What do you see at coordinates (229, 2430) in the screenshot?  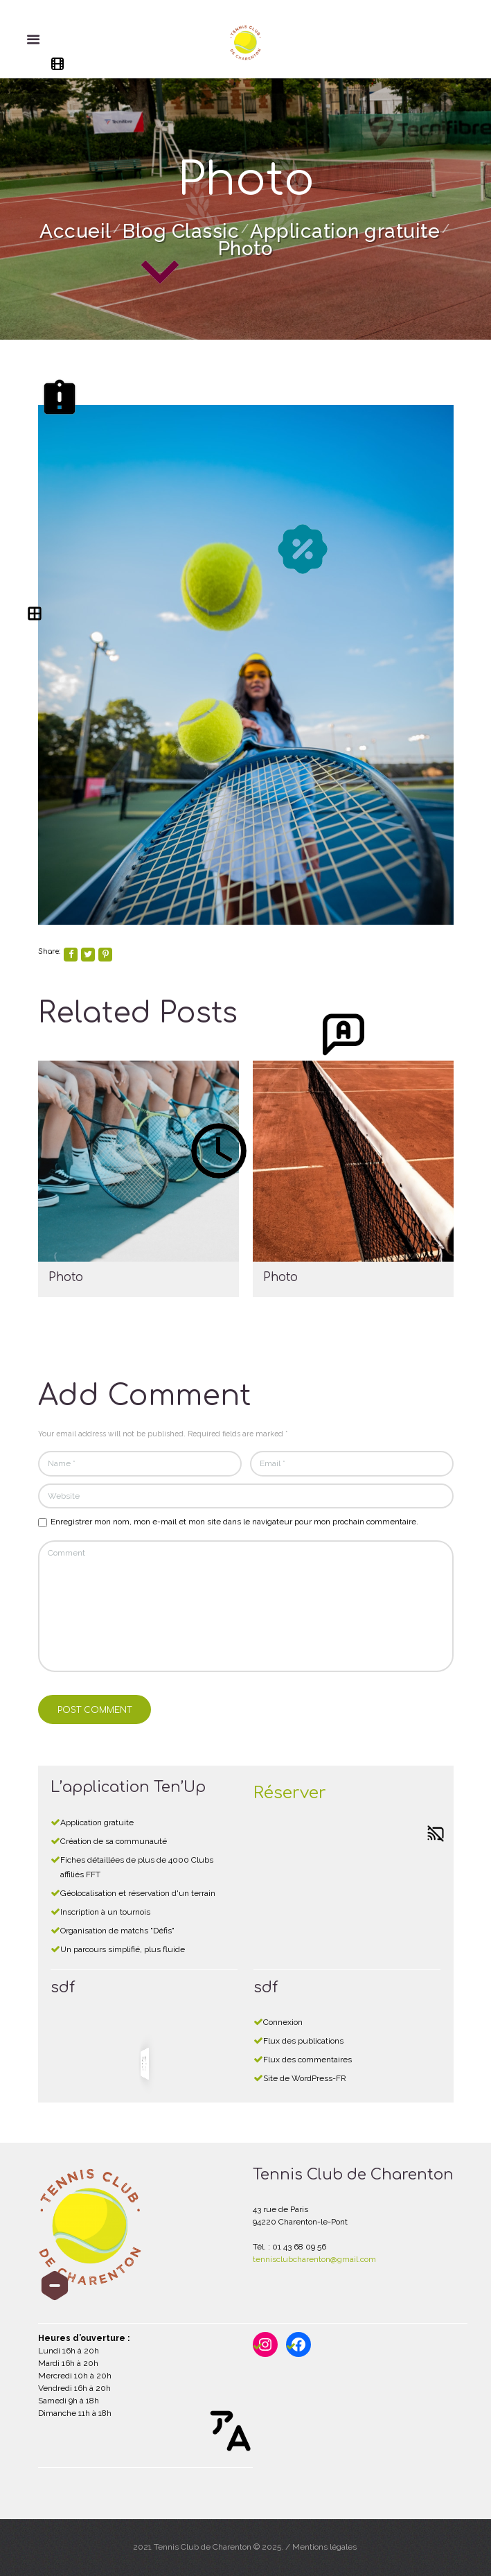 I see `switch to Japanese katakana input` at bounding box center [229, 2430].